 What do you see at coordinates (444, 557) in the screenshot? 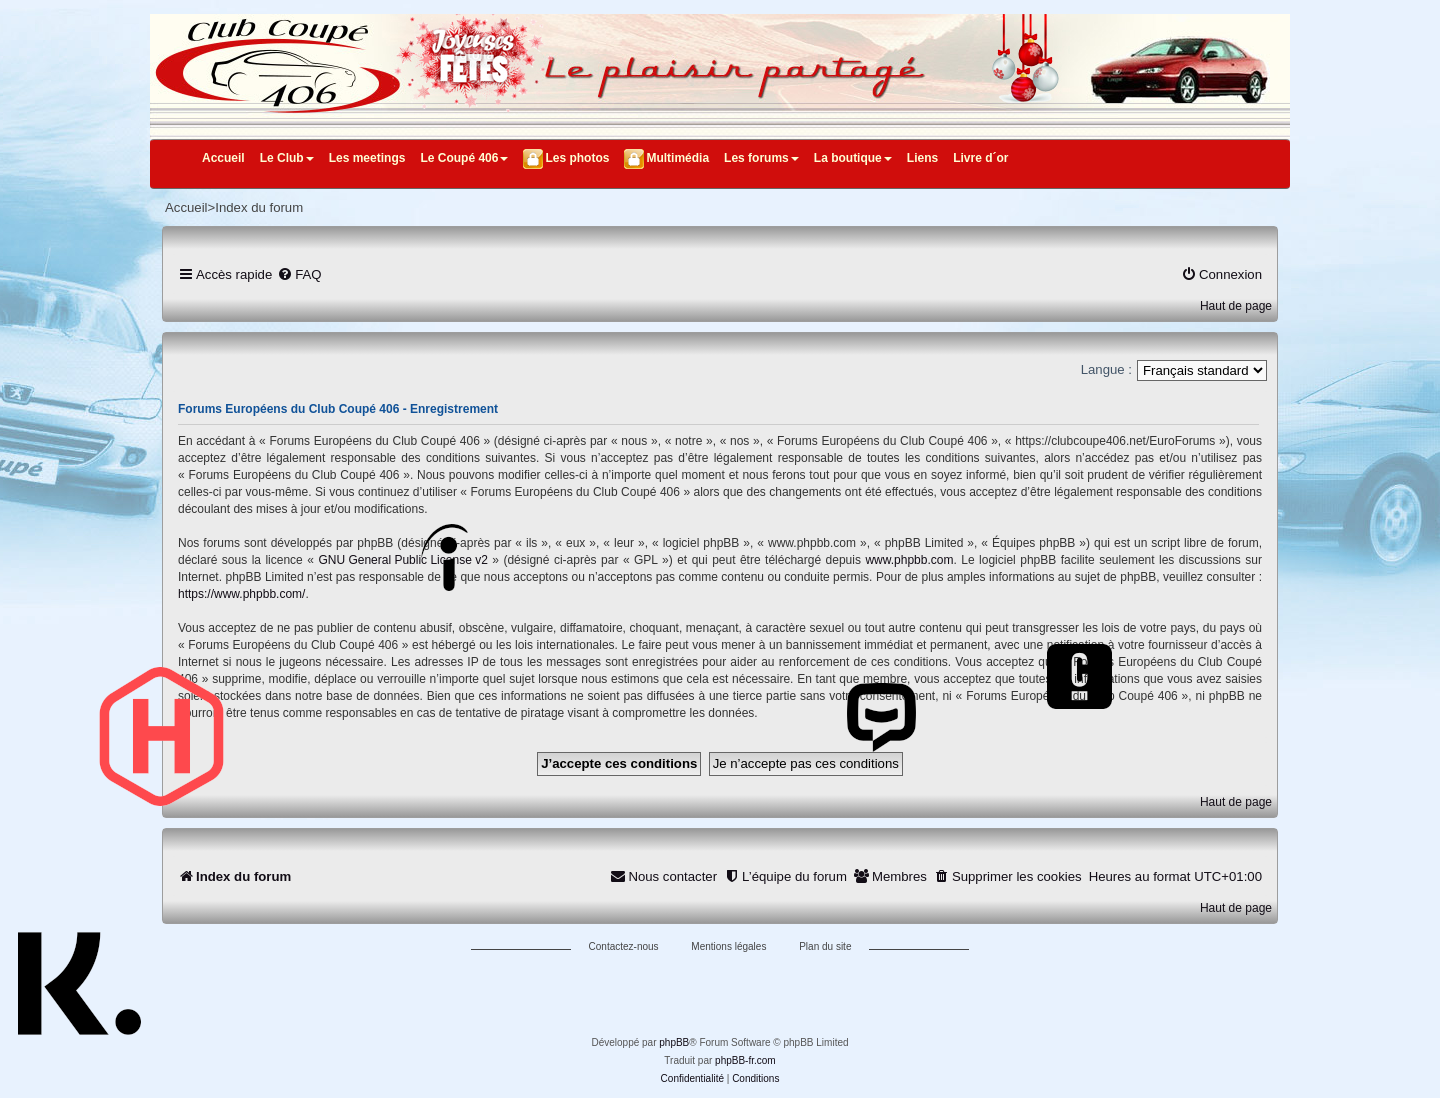
I see `open the Indeed job search app` at bounding box center [444, 557].